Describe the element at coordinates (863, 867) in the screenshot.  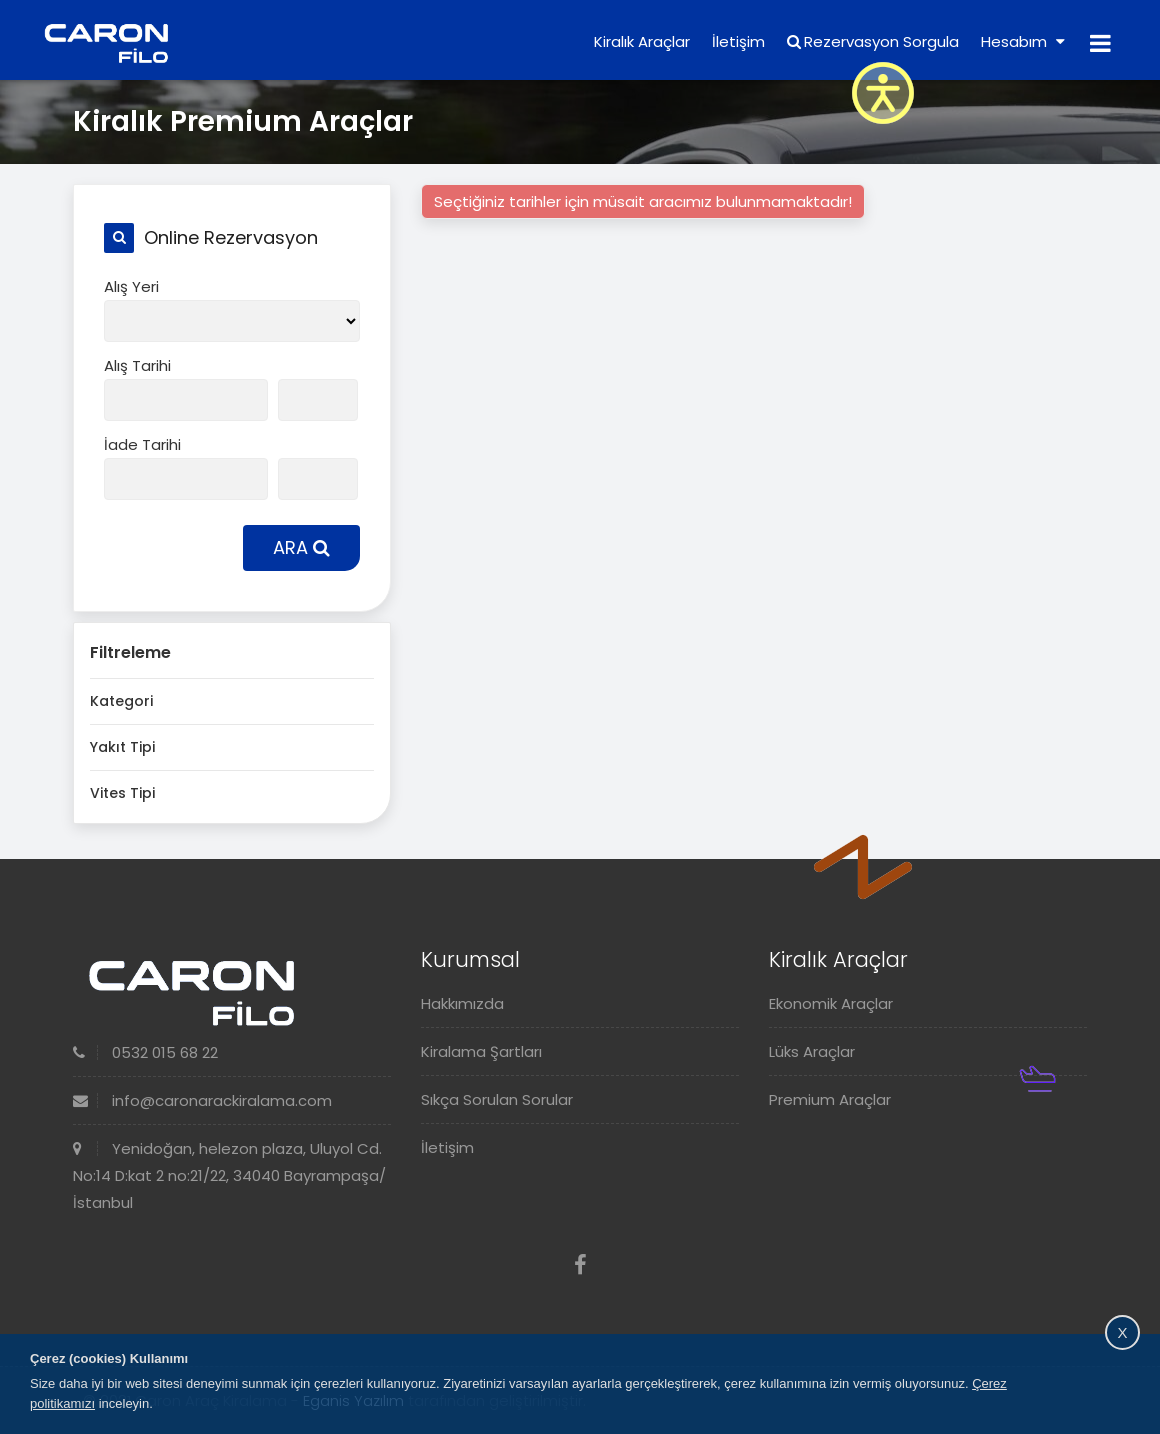
I see `select sawtooth waveform in audio synthesizer` at that location.